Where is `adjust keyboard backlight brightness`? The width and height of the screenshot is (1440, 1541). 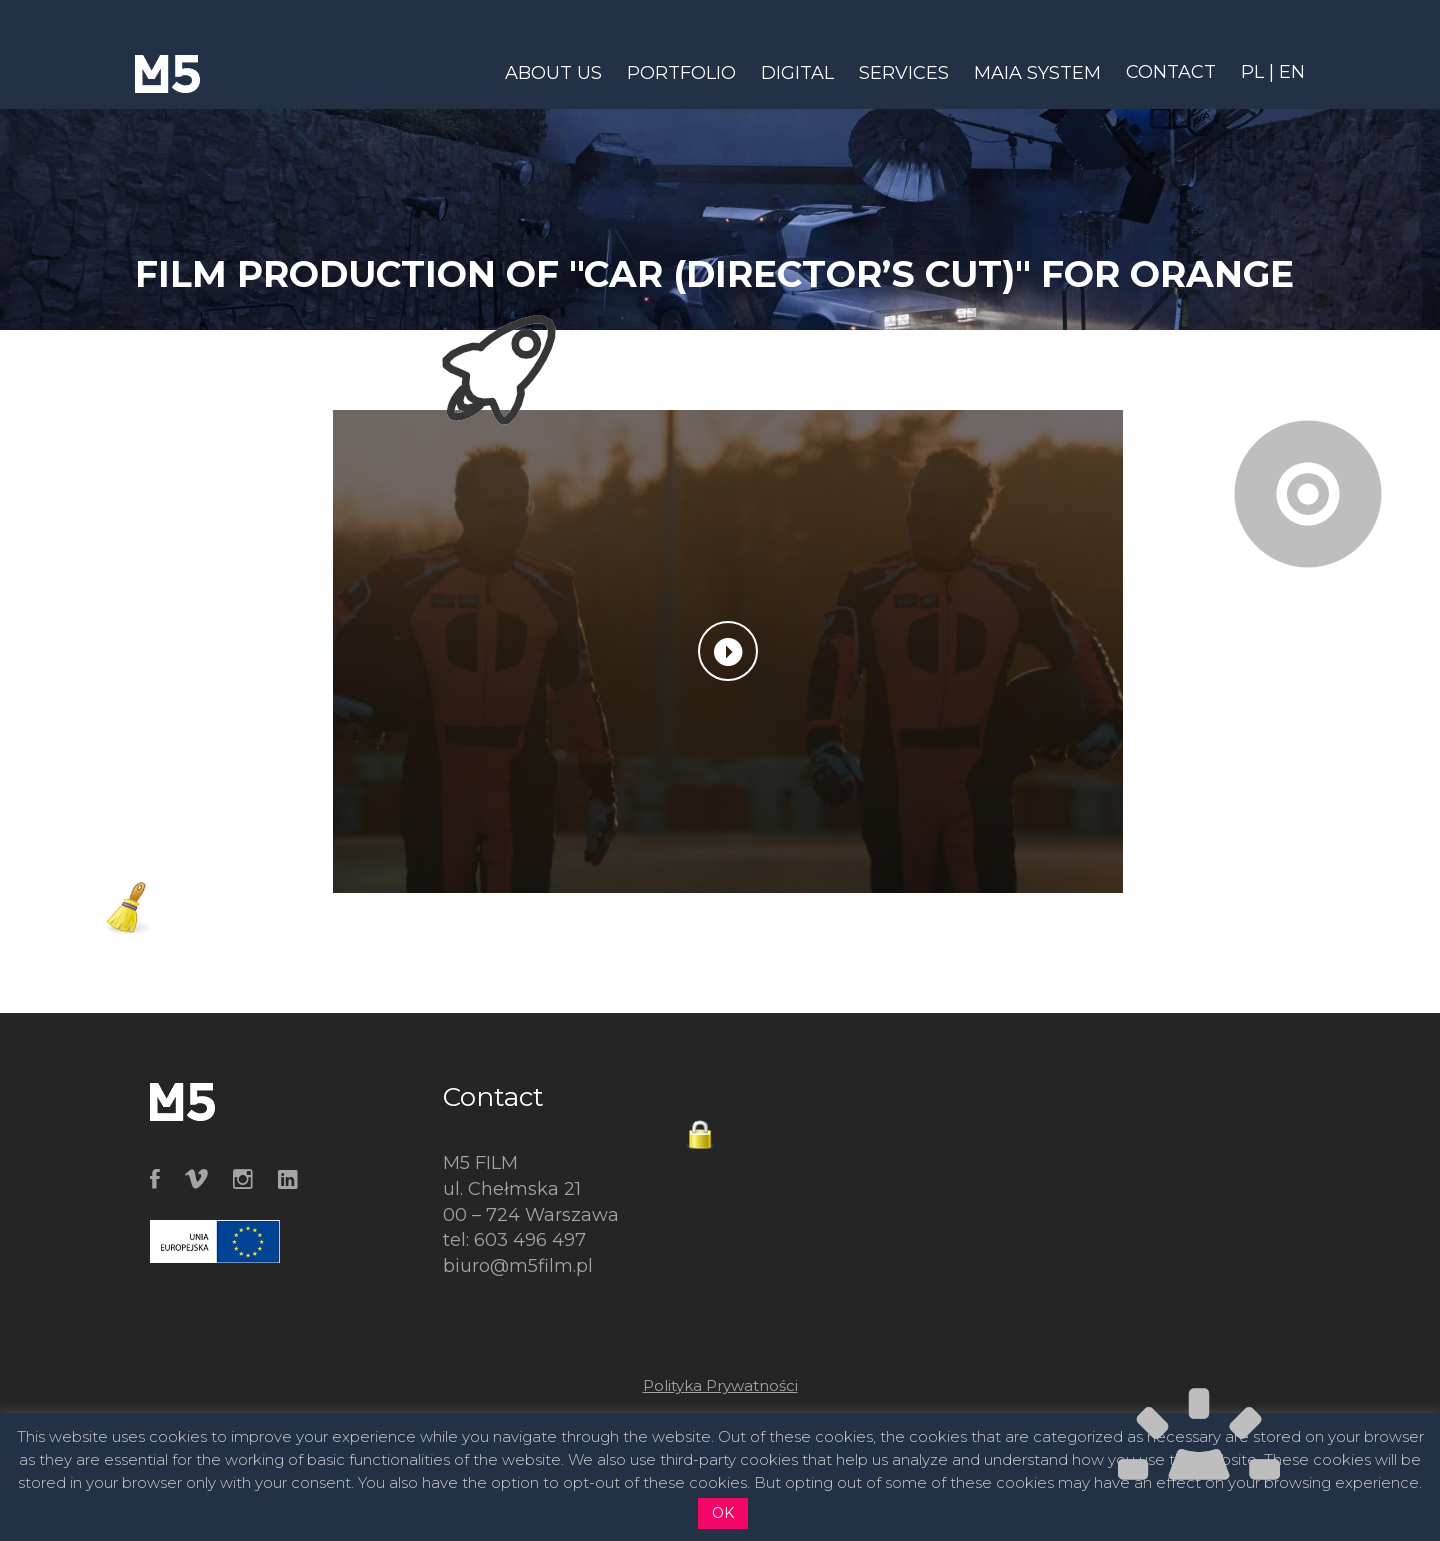
adjust keyboard backlight brightness is located at coordinates (1199, 1439).